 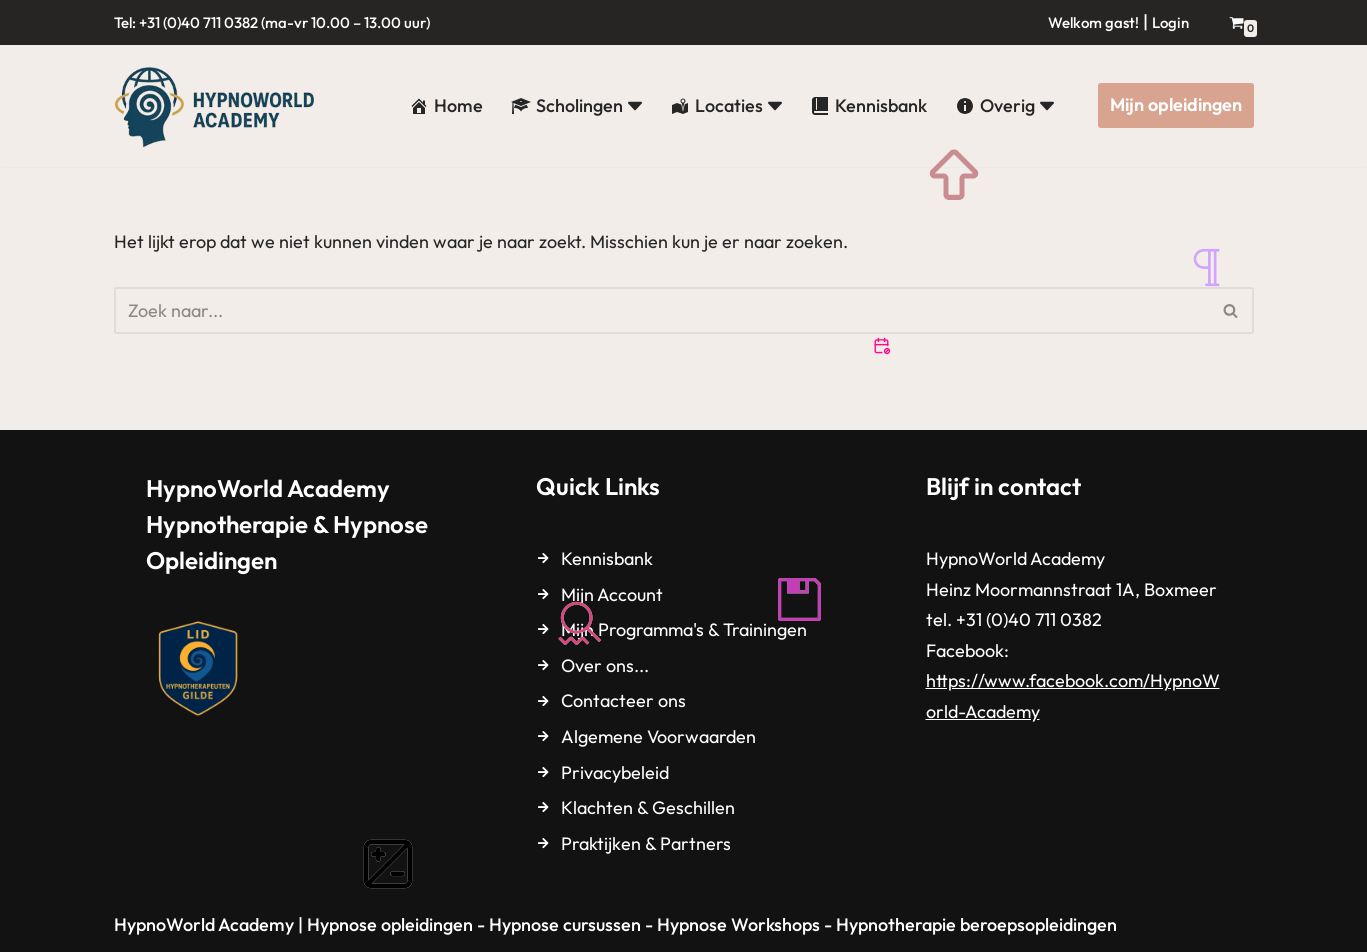 I want to click on cancel a scheduled event, so click(x=881, y=345).